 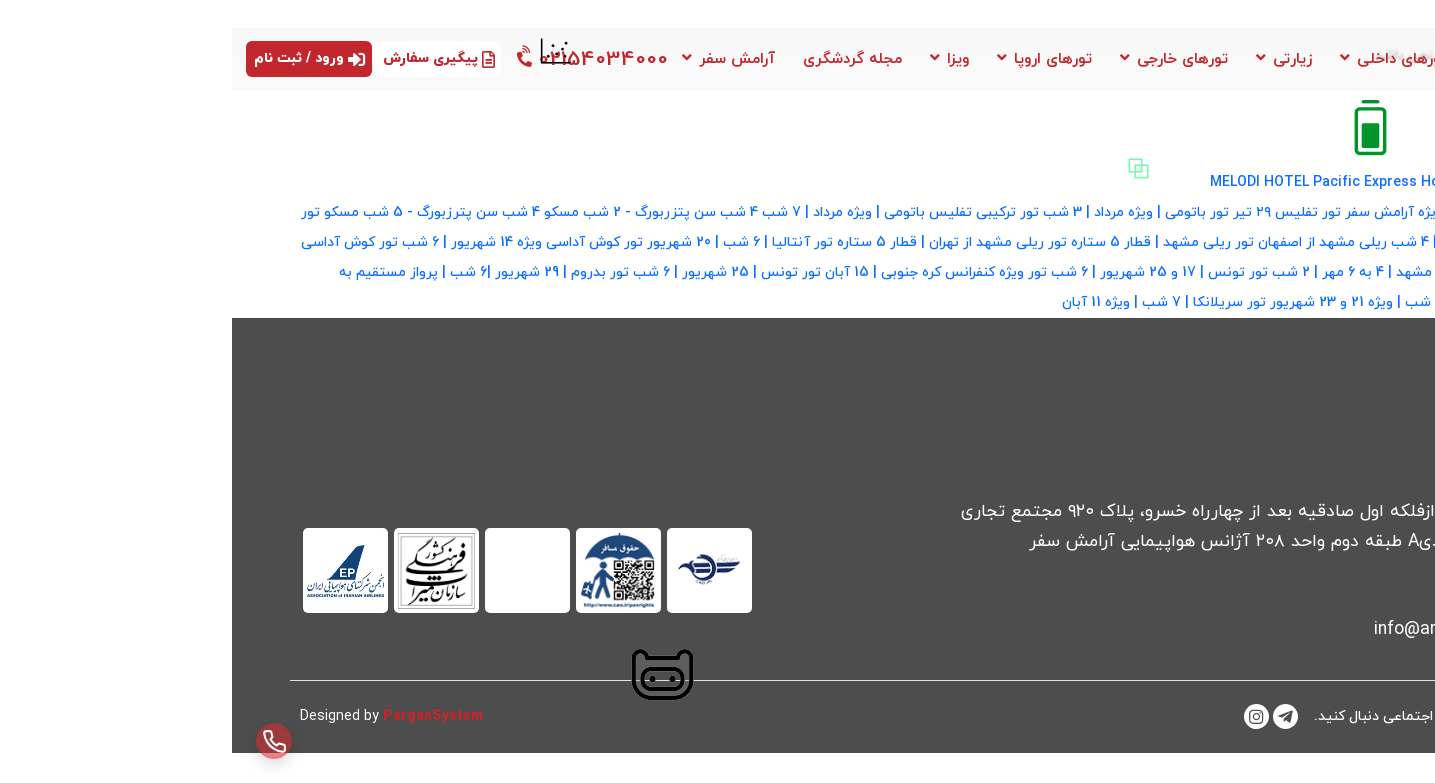 I want to click on indicates high battery level, so click(x=1370, y=128).